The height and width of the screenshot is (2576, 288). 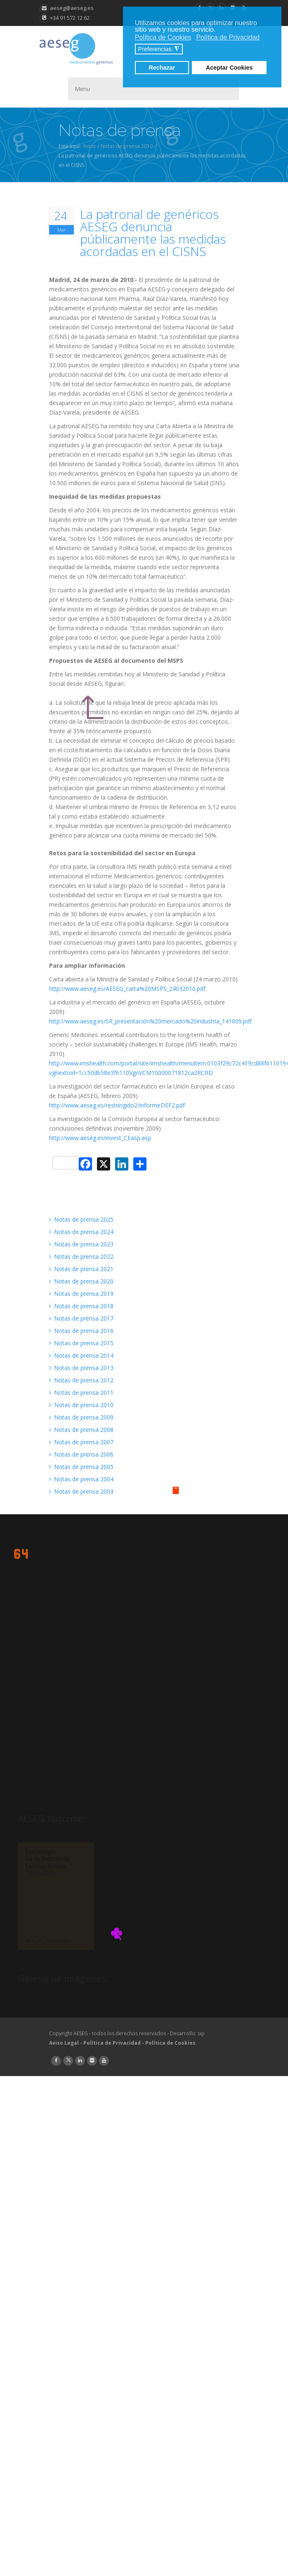 I want to click on indicates a lucky or bonus reward, so click(x=116, y=1933).